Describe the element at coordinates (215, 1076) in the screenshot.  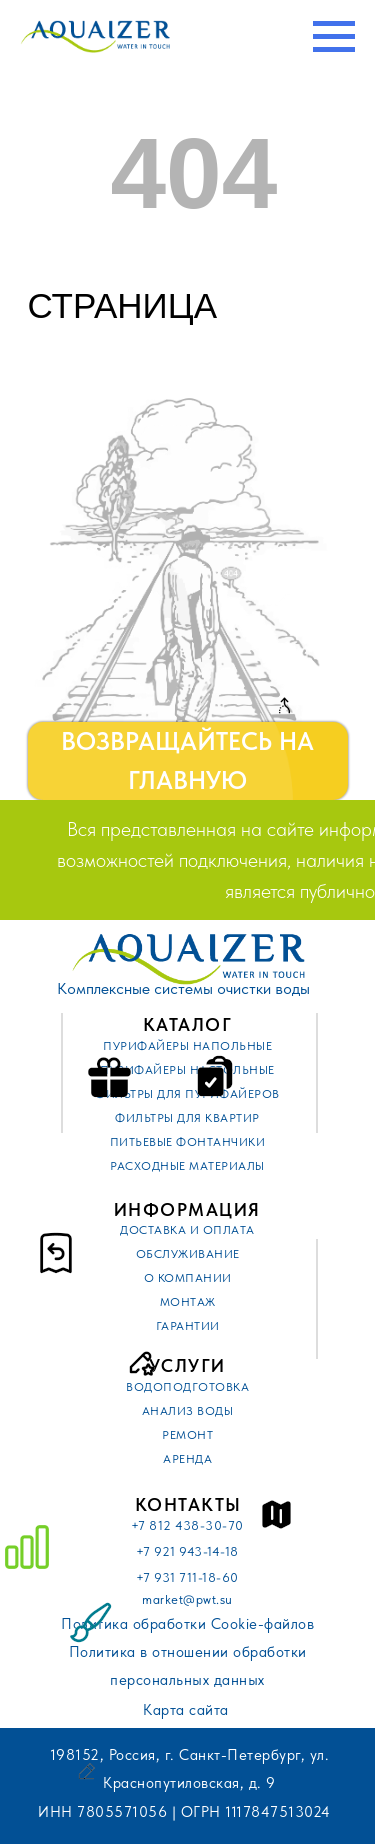
I see `mark task or document as complete` at that location.